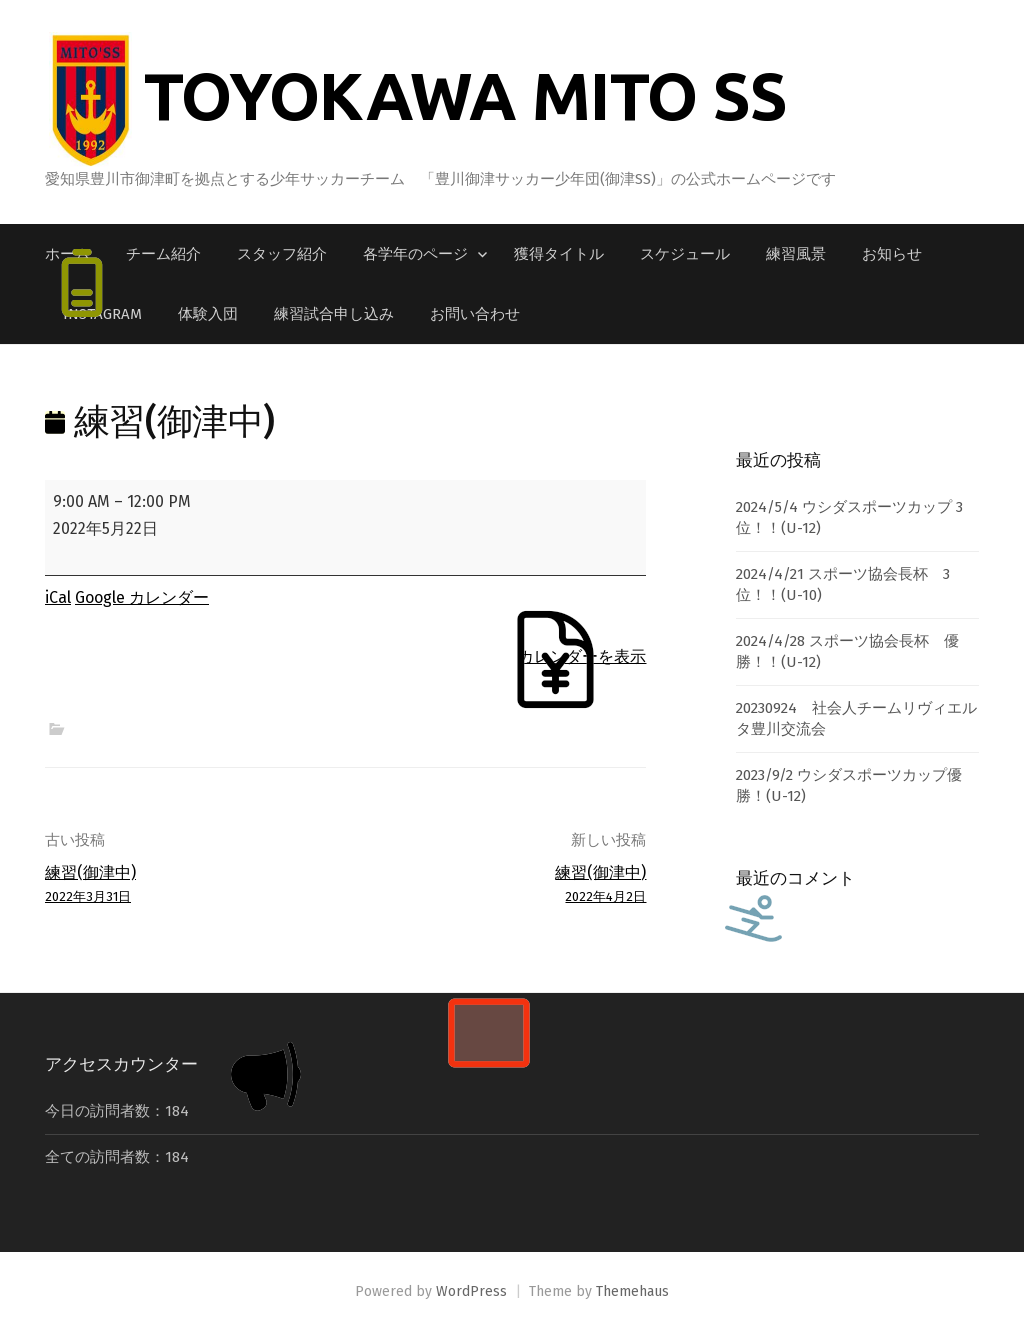 The image size is (1024, 1332). I want to click on access skiing or winter sports activities, so click(753, 919).